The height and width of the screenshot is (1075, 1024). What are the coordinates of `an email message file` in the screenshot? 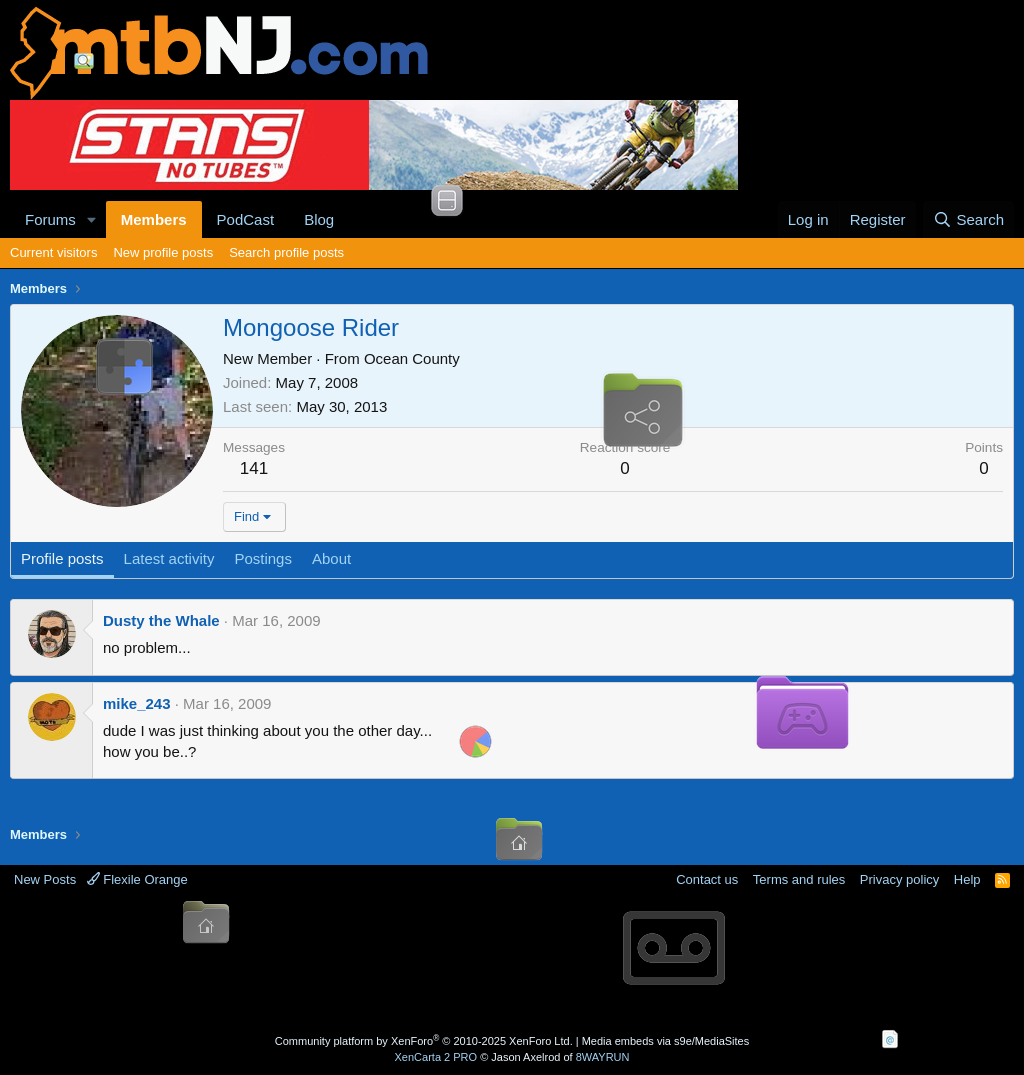 It's located at (890, 1039).